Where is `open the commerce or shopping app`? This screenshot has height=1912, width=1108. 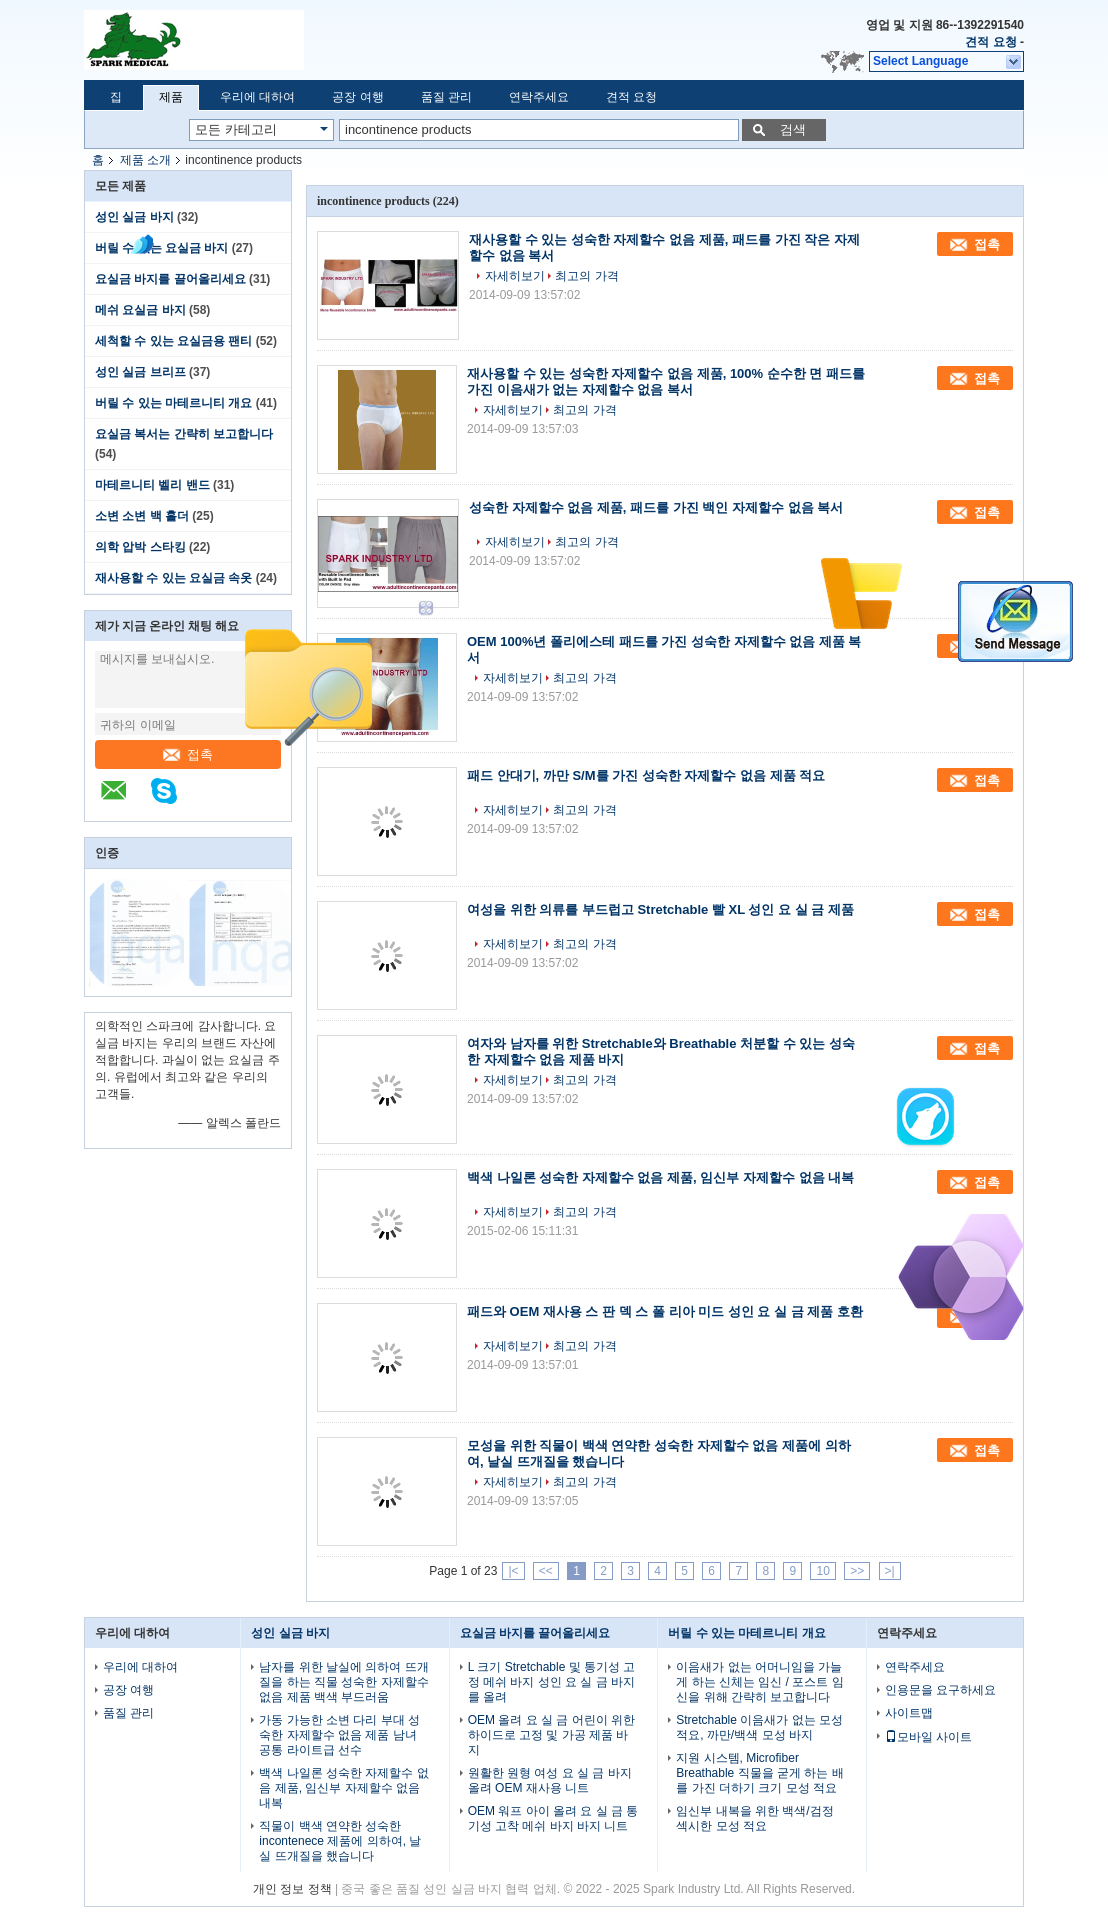
open the commerce or shopping app is located at coordinates (861, 593).